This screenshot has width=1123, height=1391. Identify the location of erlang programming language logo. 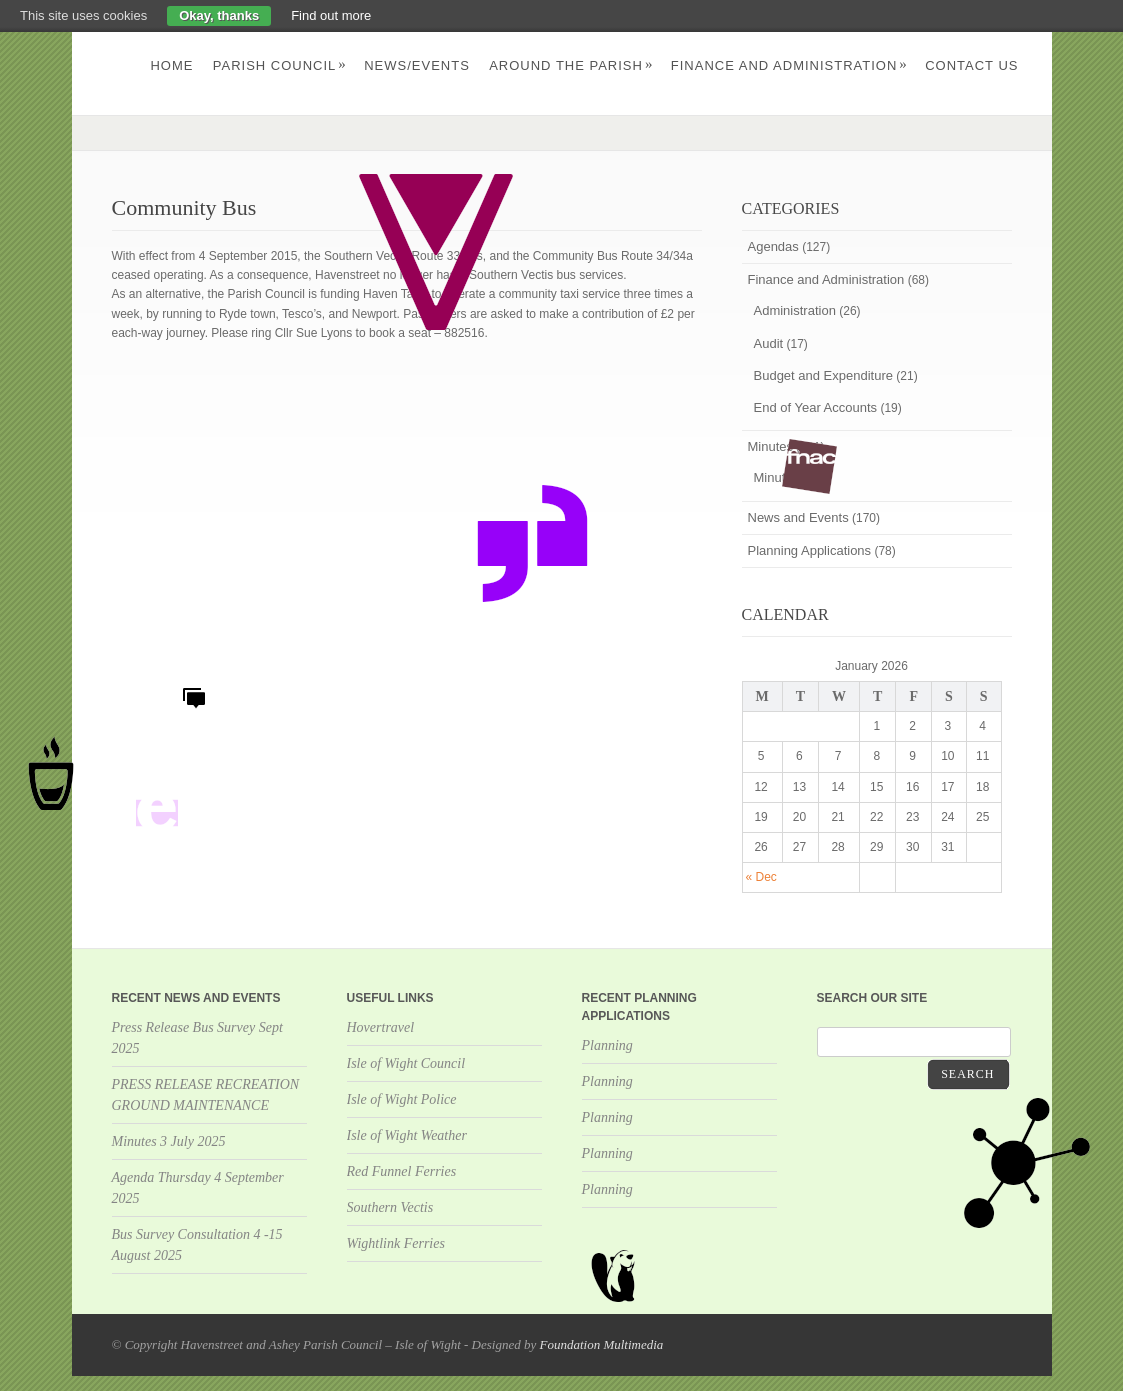
(157, 813).